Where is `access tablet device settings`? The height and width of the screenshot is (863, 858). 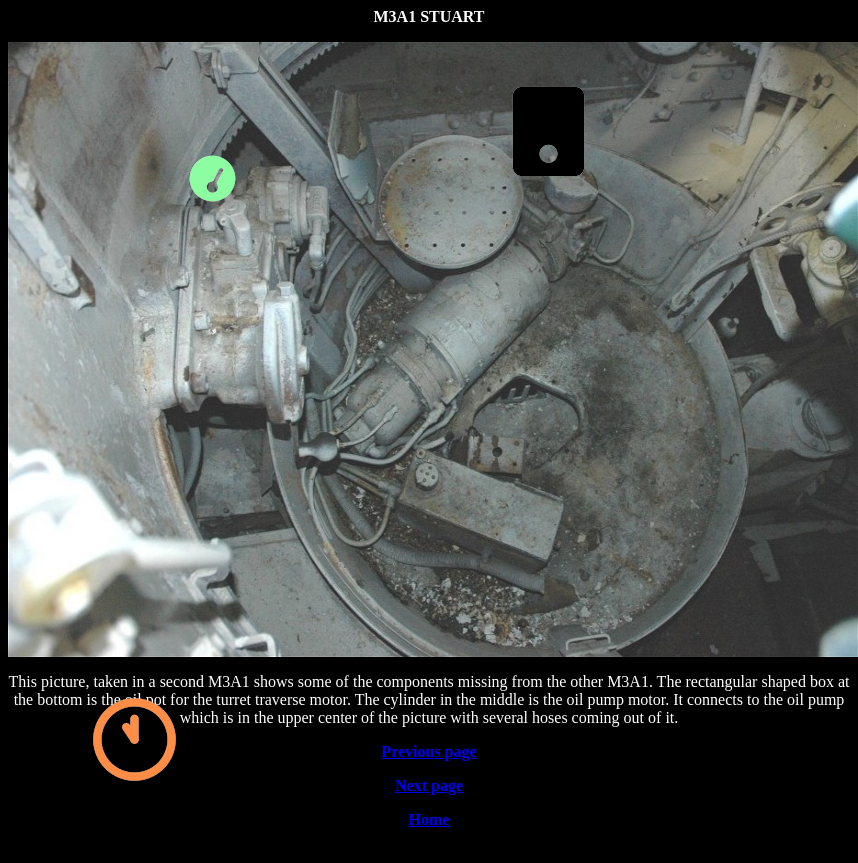 access tablet device settings is located at coordinates (548, 131).